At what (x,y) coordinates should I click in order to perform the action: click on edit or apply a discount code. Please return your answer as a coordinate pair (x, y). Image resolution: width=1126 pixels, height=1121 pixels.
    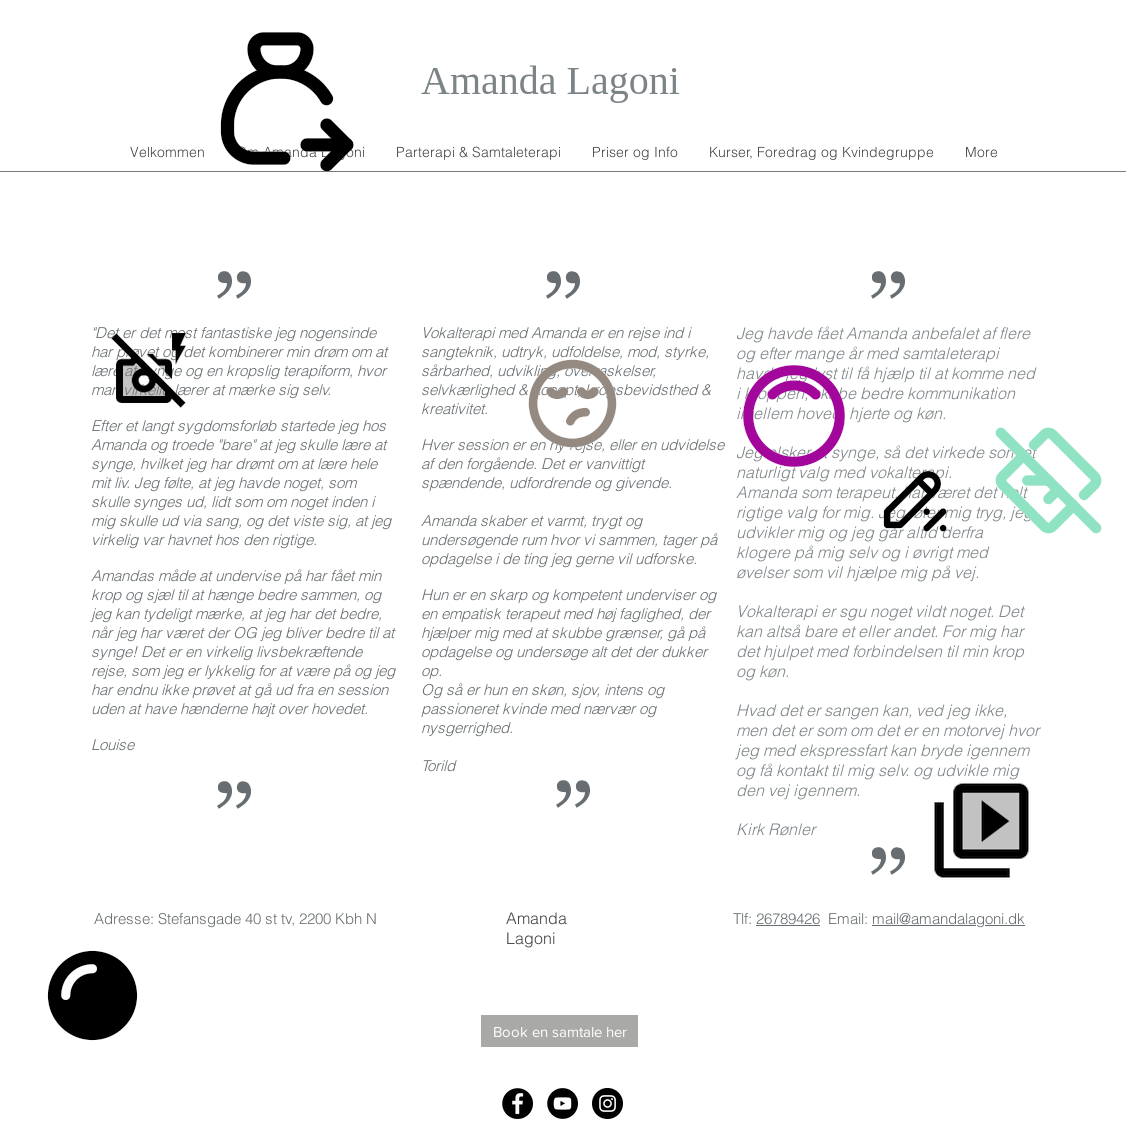
    Looking at the image, I should click on (913, 498).